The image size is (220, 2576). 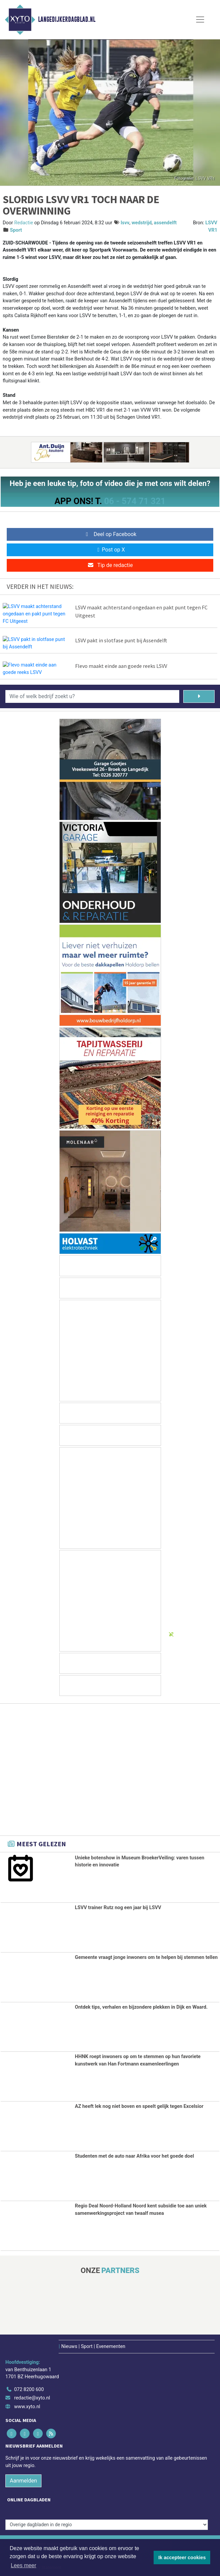 I want to click on disable combat mode, so click(x=171, y=1634).